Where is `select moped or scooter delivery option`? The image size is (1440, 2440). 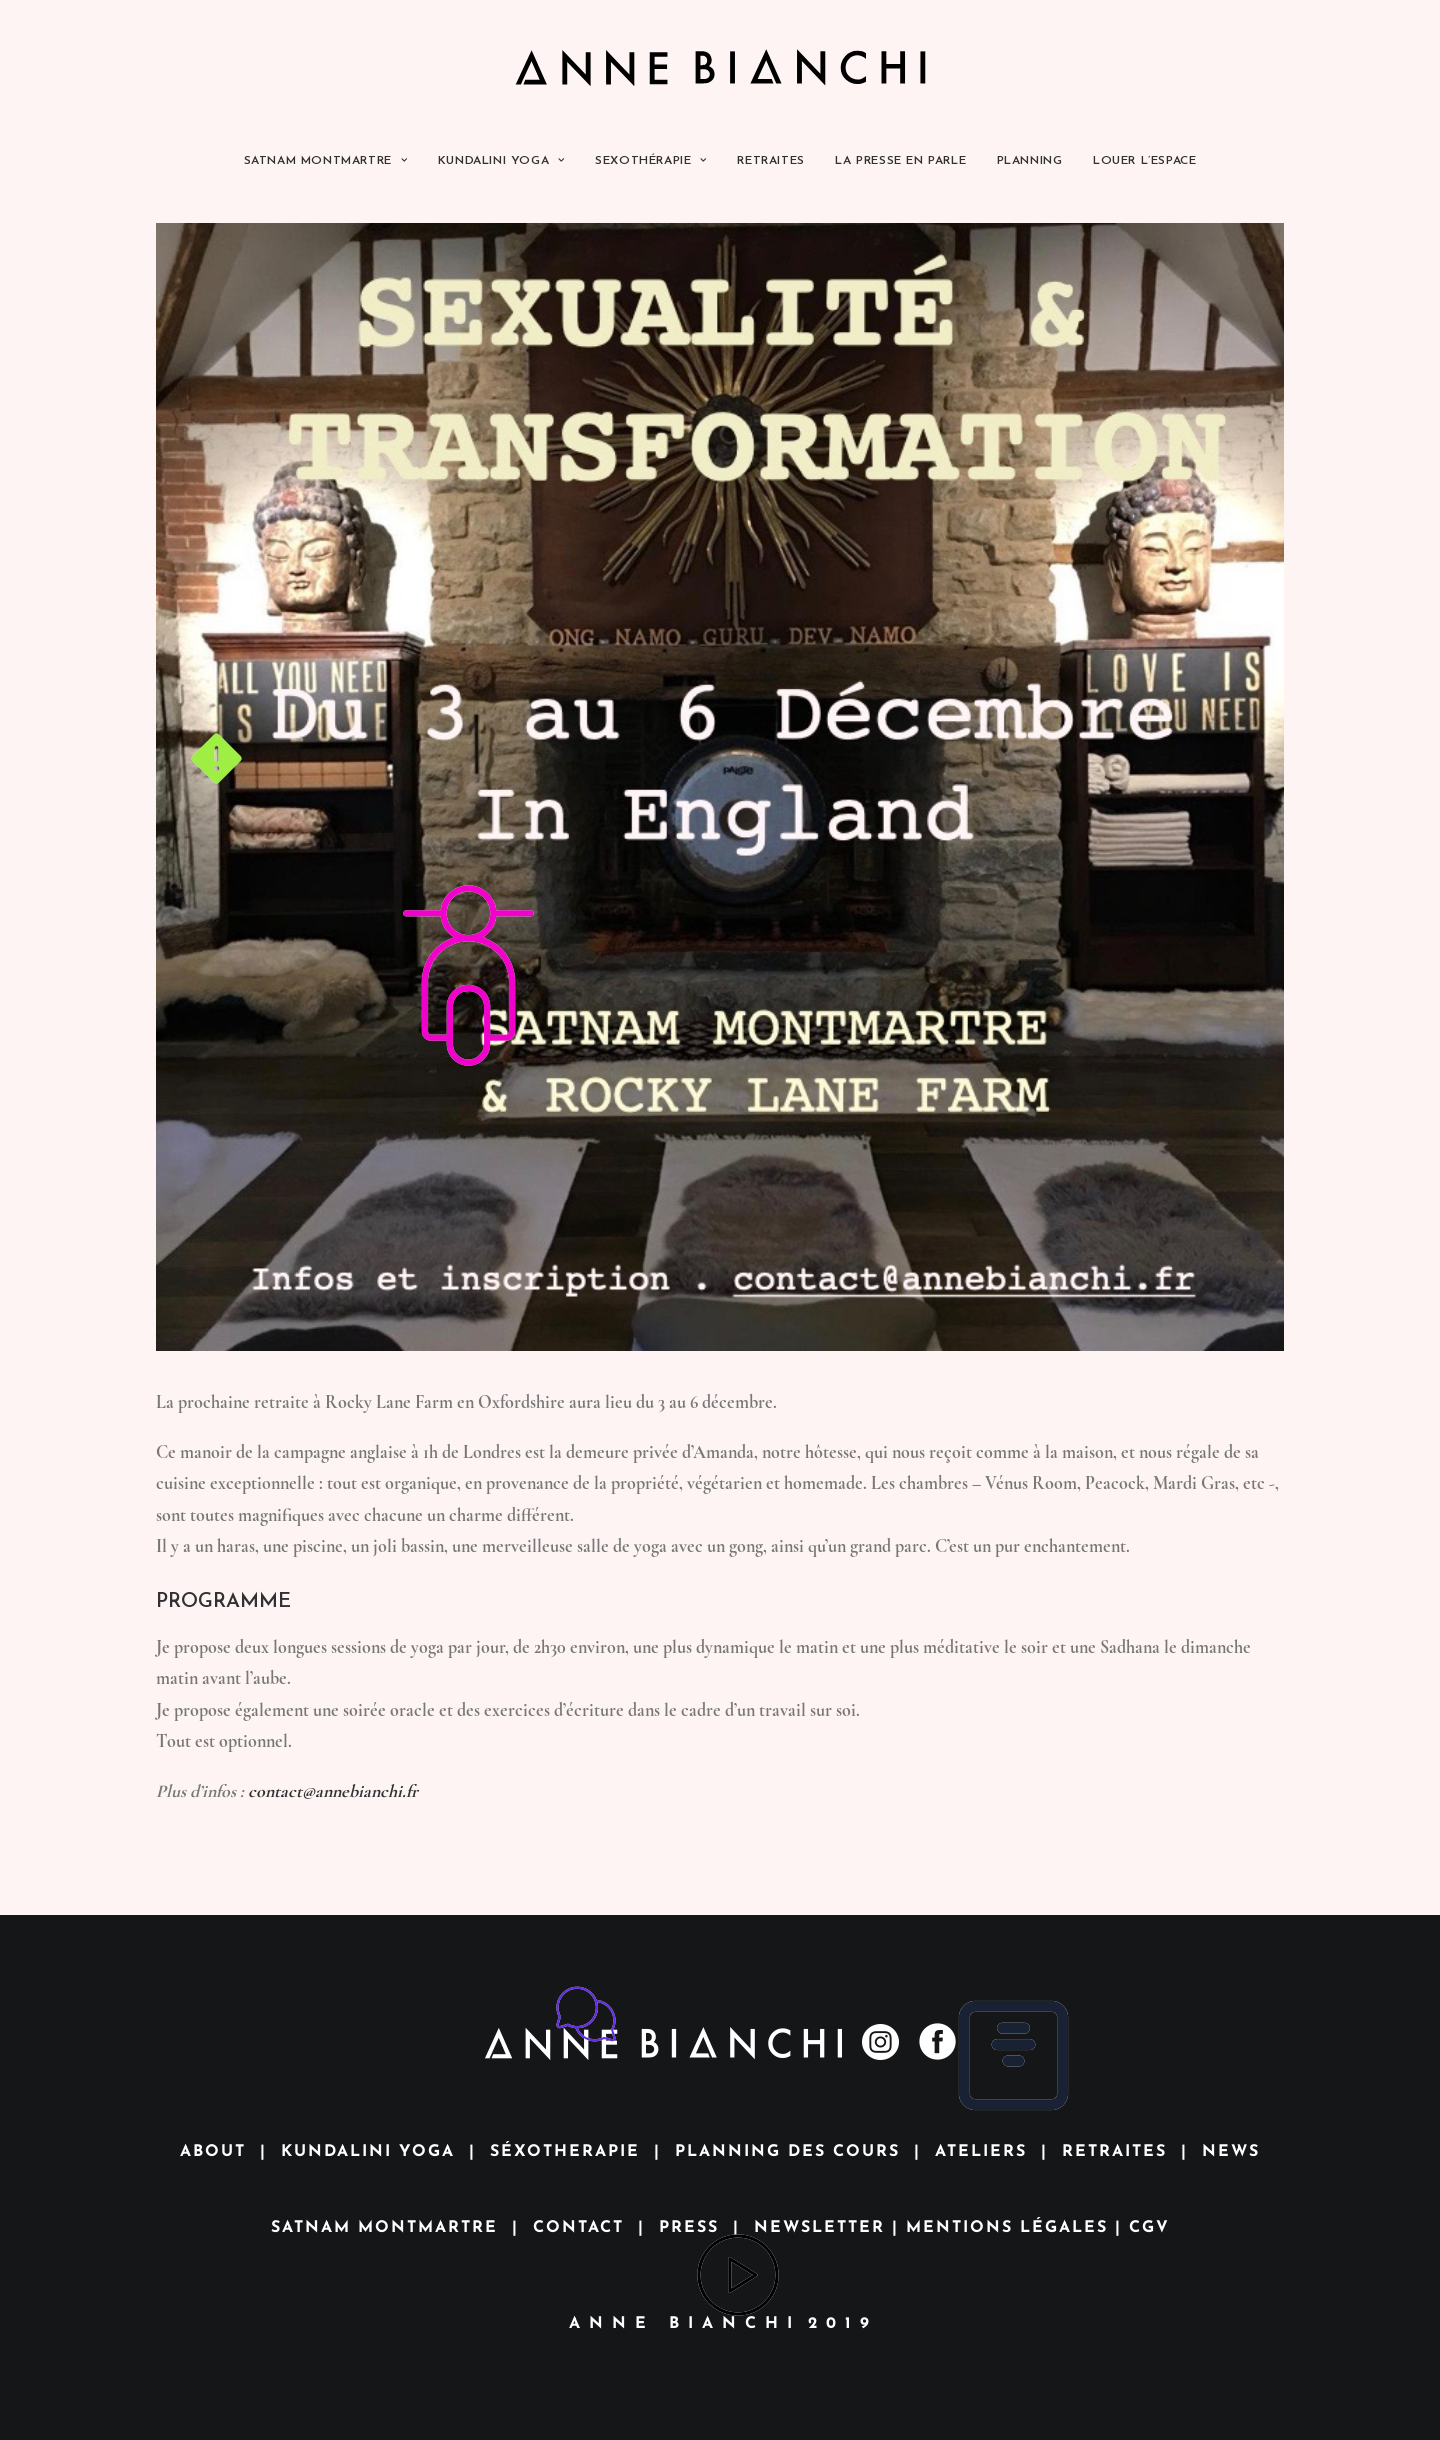
select moped or scooter delivery option is located at coordinates (468, 975).